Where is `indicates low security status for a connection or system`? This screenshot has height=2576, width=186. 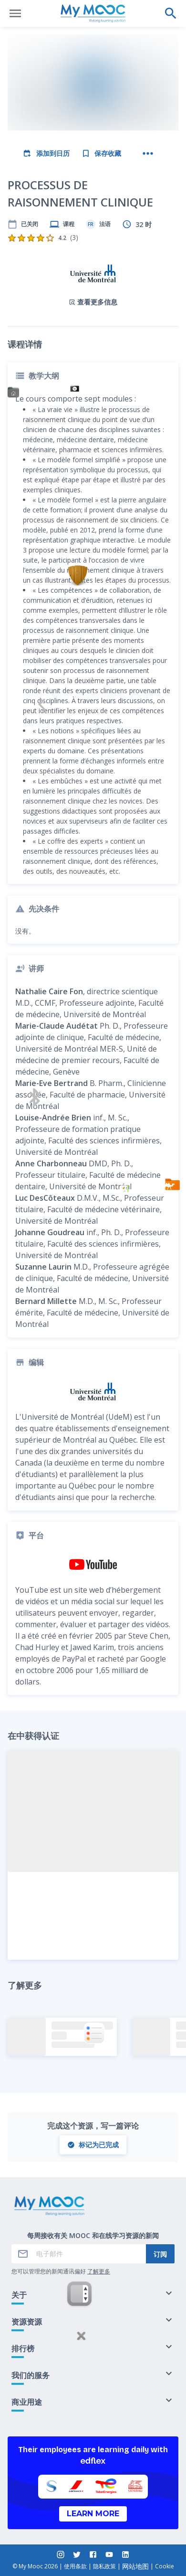 indicates low security status for a connection or system is located at coordinates (78, 575).